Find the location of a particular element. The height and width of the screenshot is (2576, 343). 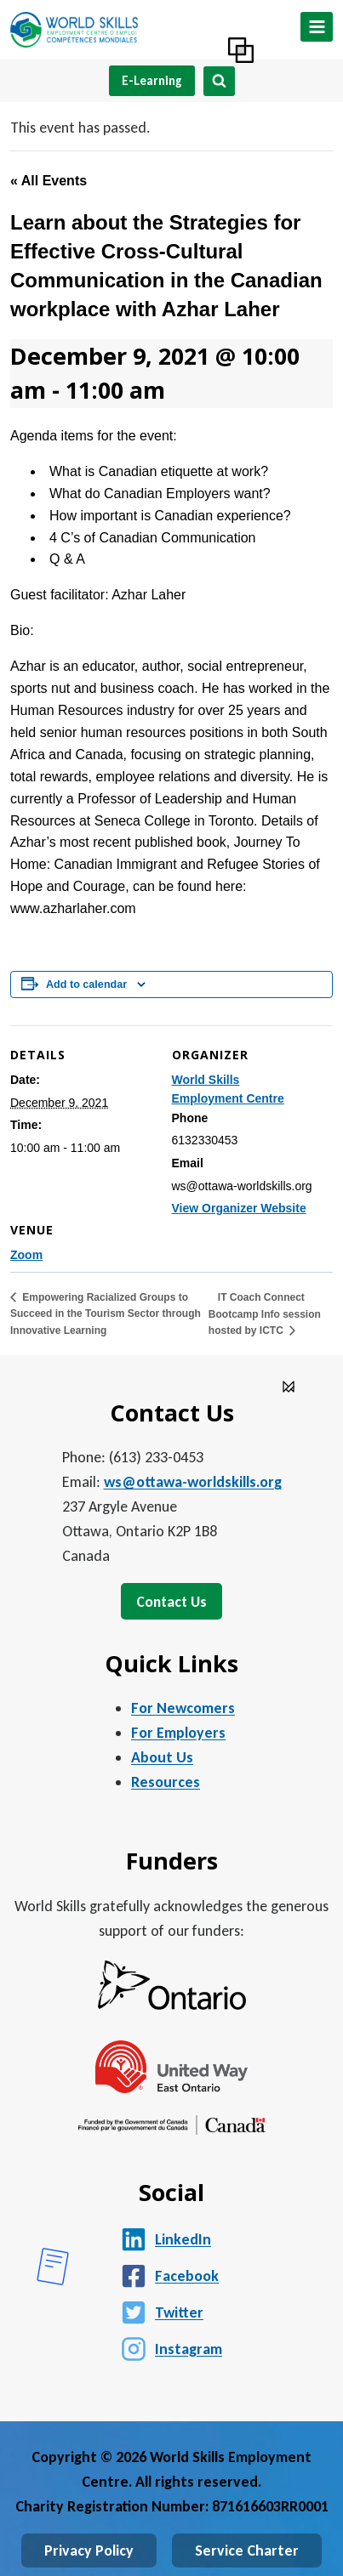

view your resume on read.cv is located at coordinates (53, 2267).